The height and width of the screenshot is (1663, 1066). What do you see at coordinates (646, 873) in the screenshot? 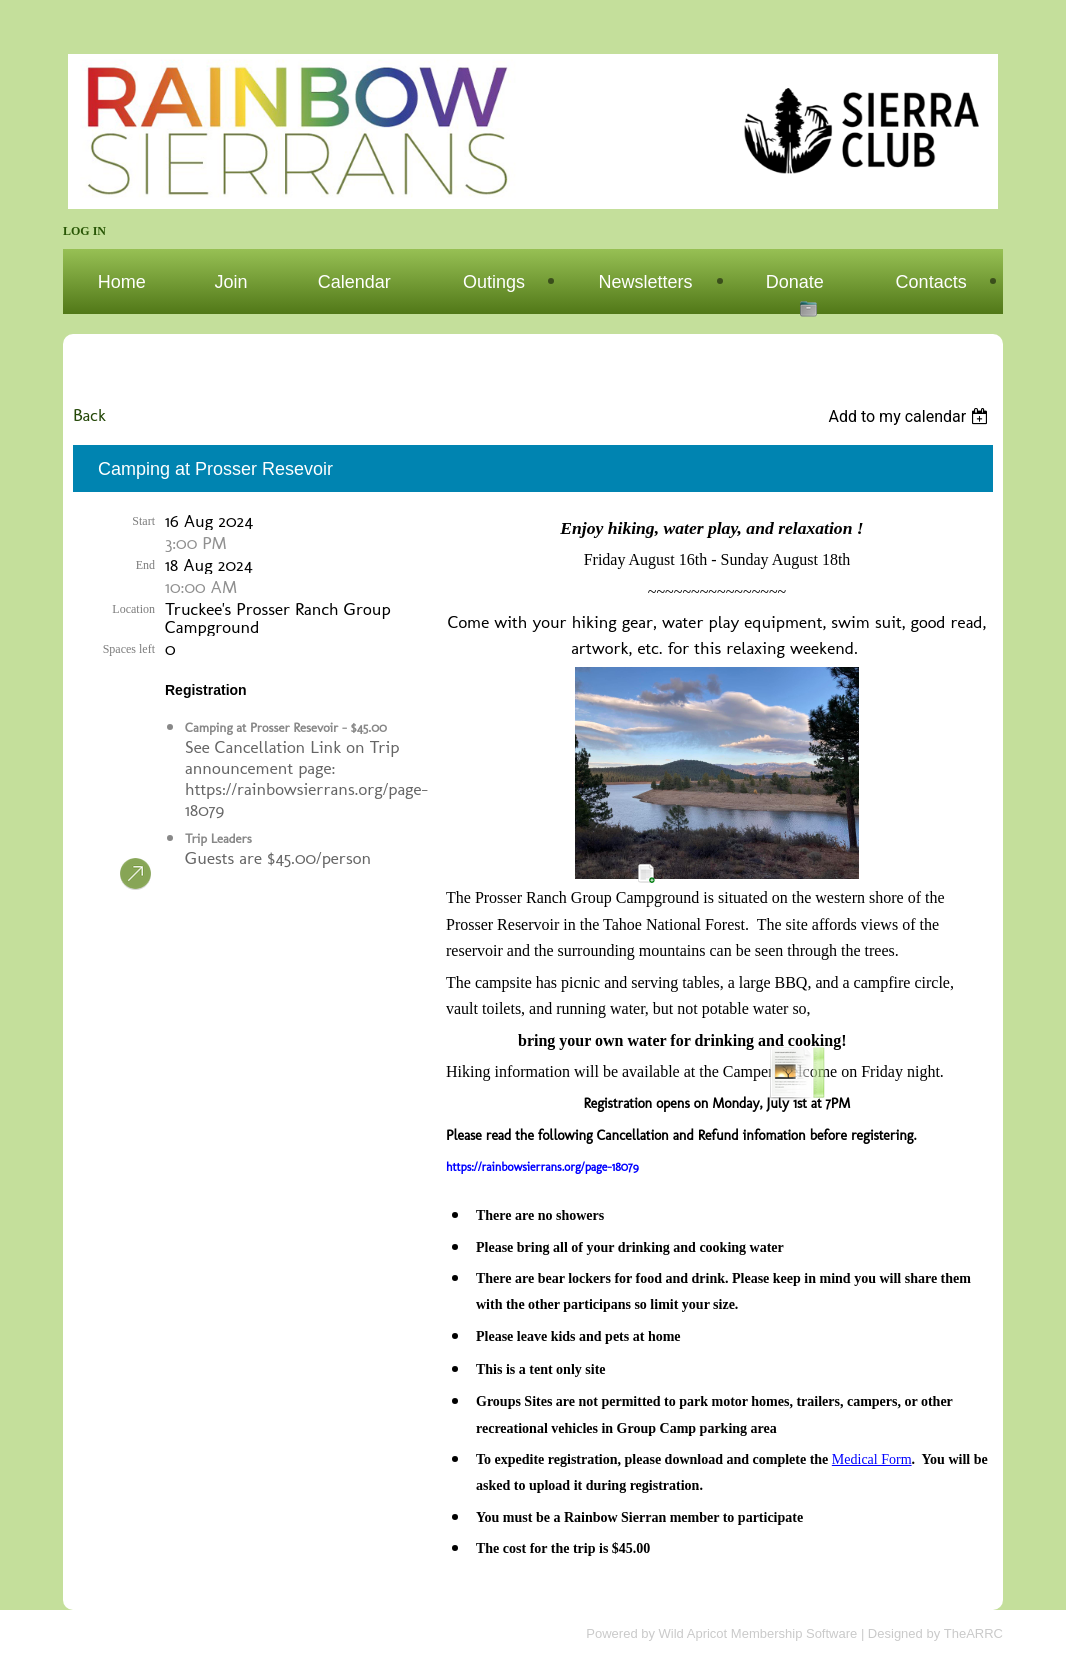
I see `create a new document` at bounding box center [646, 873].